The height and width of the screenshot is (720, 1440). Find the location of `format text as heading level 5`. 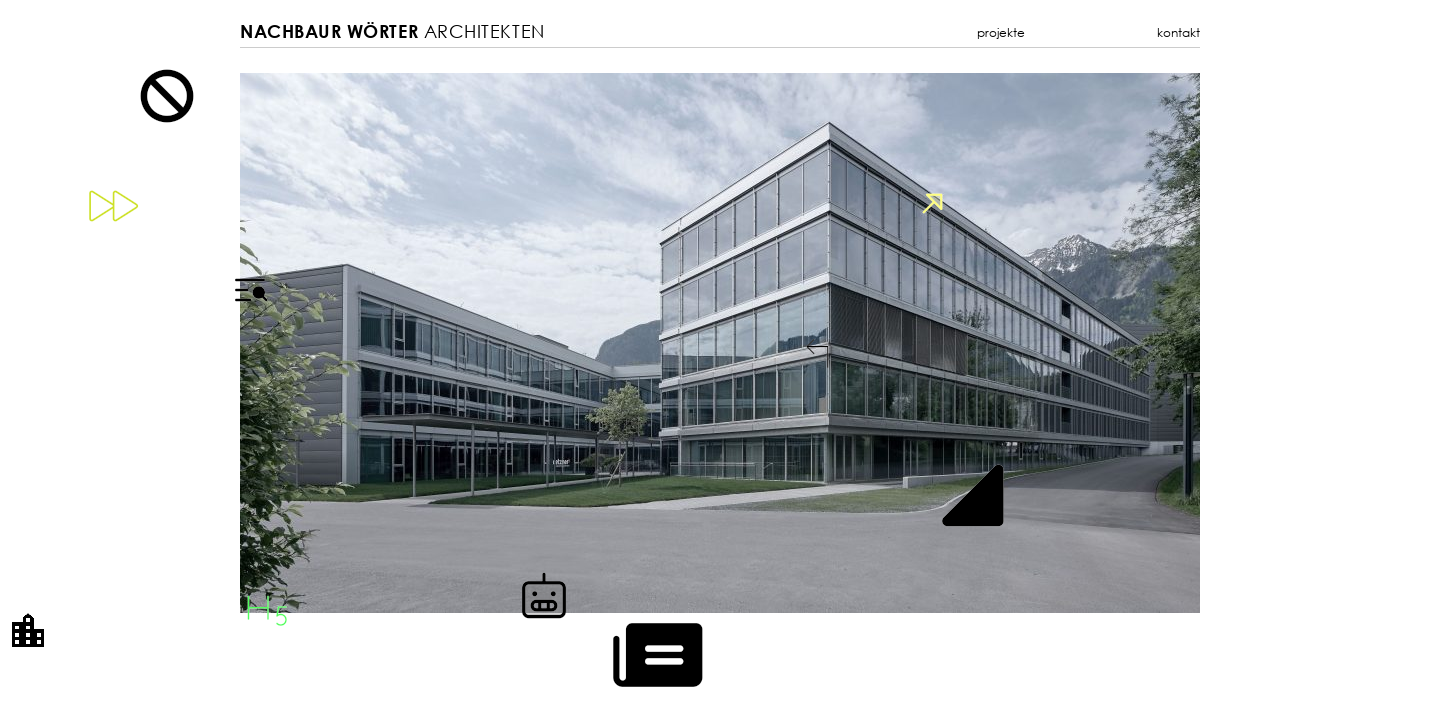

format text as heading level 5 is located at coordinates (265, 610).